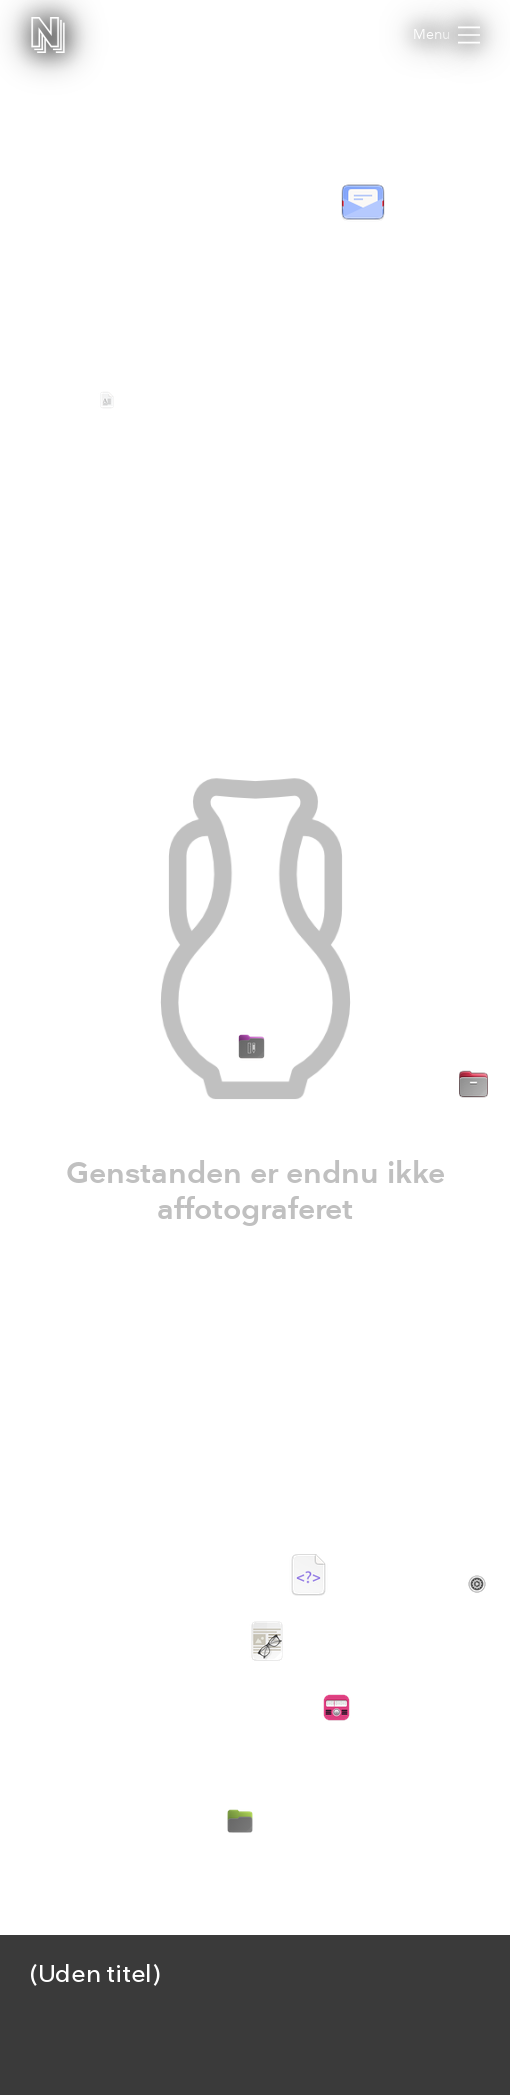 Image resolution: width=510 pixels, height=2095 pixels. I want to click on open a rich text document, so click(107, 400).